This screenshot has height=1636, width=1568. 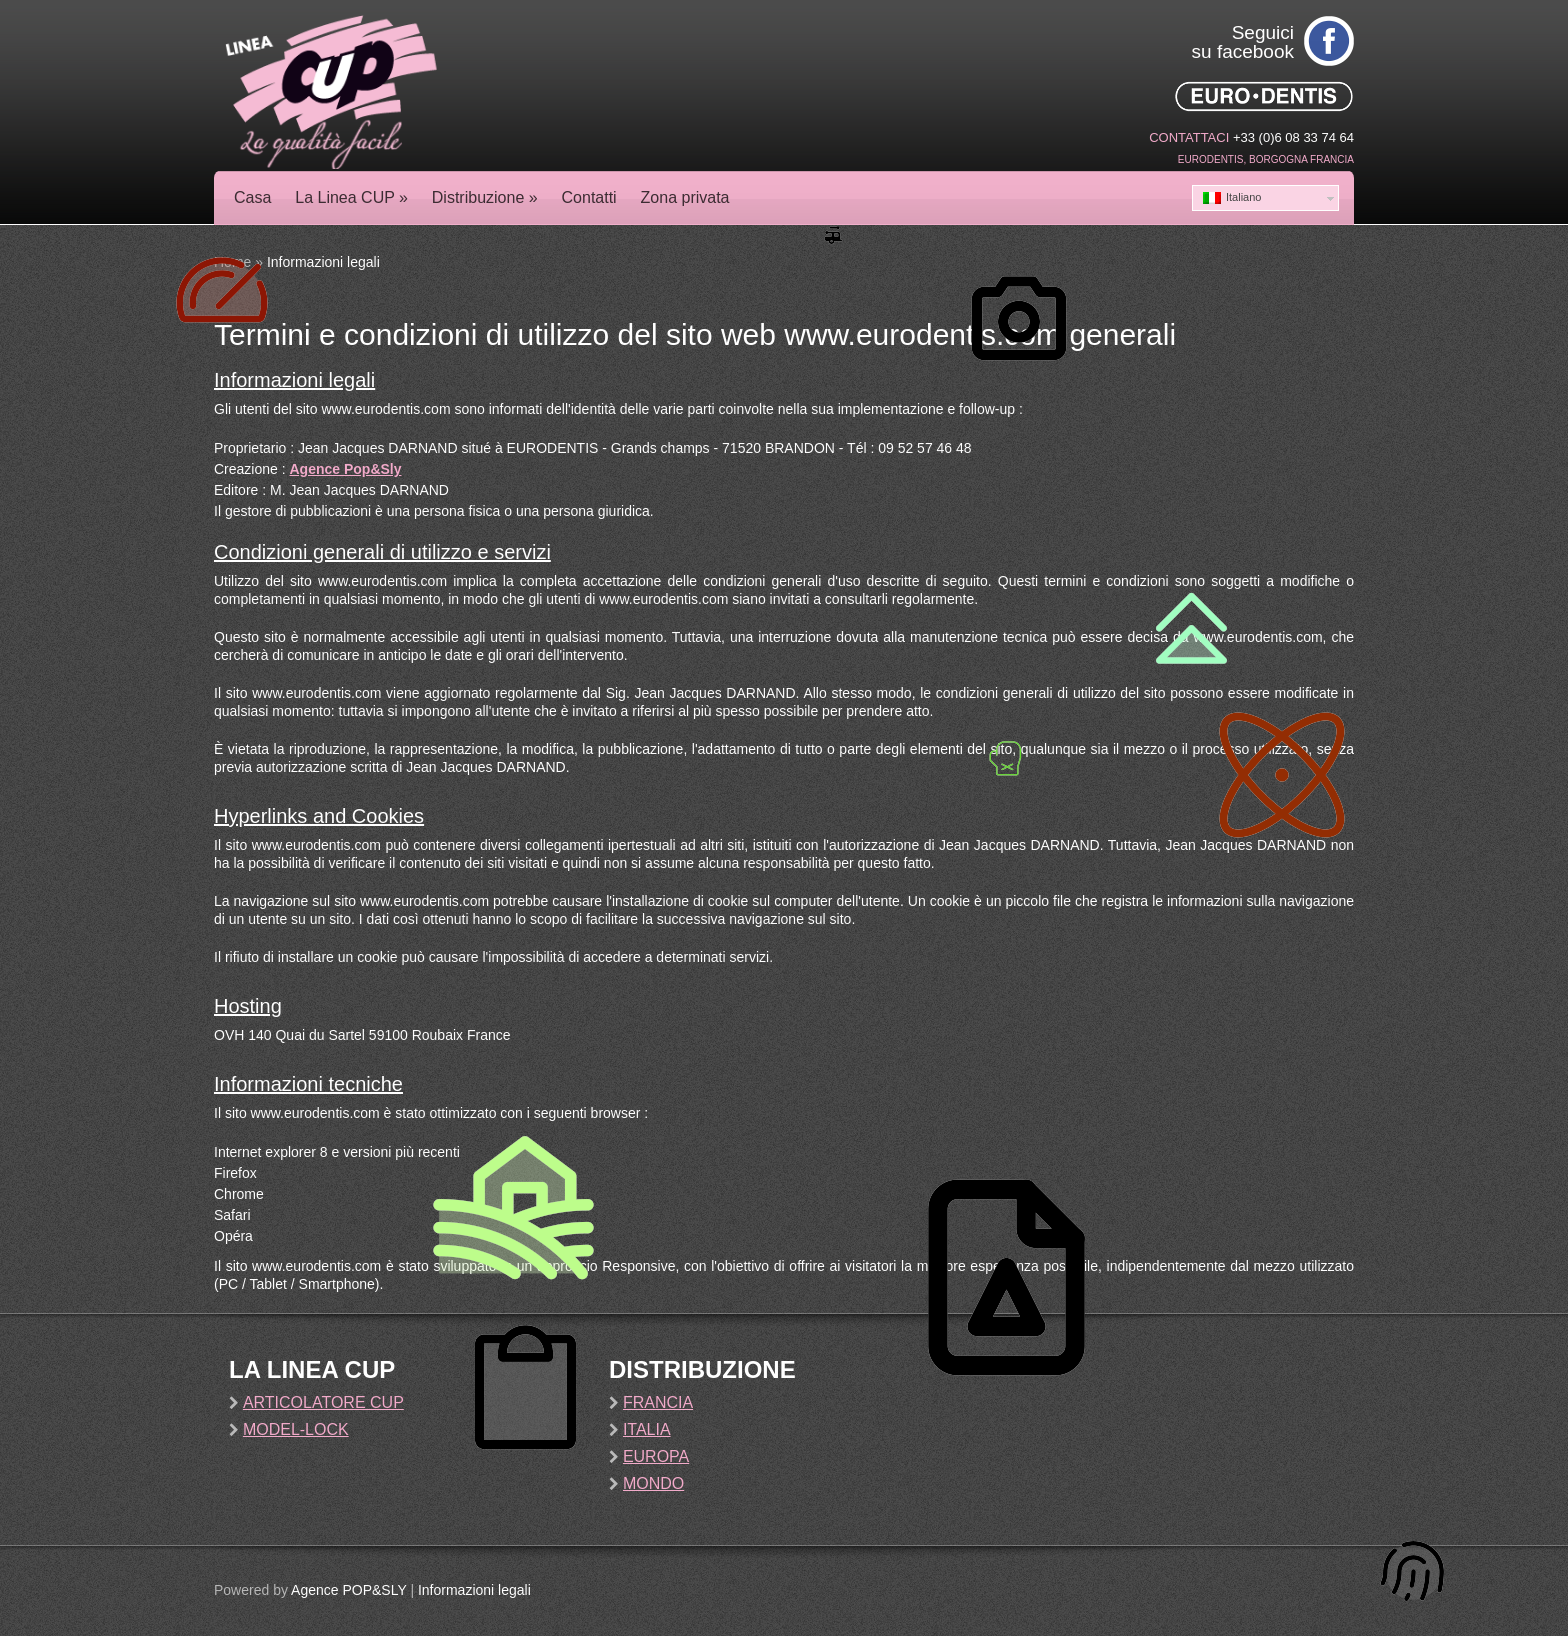 I want to click on indicates RV hookup availability at a location, so click(x=832, y=234).